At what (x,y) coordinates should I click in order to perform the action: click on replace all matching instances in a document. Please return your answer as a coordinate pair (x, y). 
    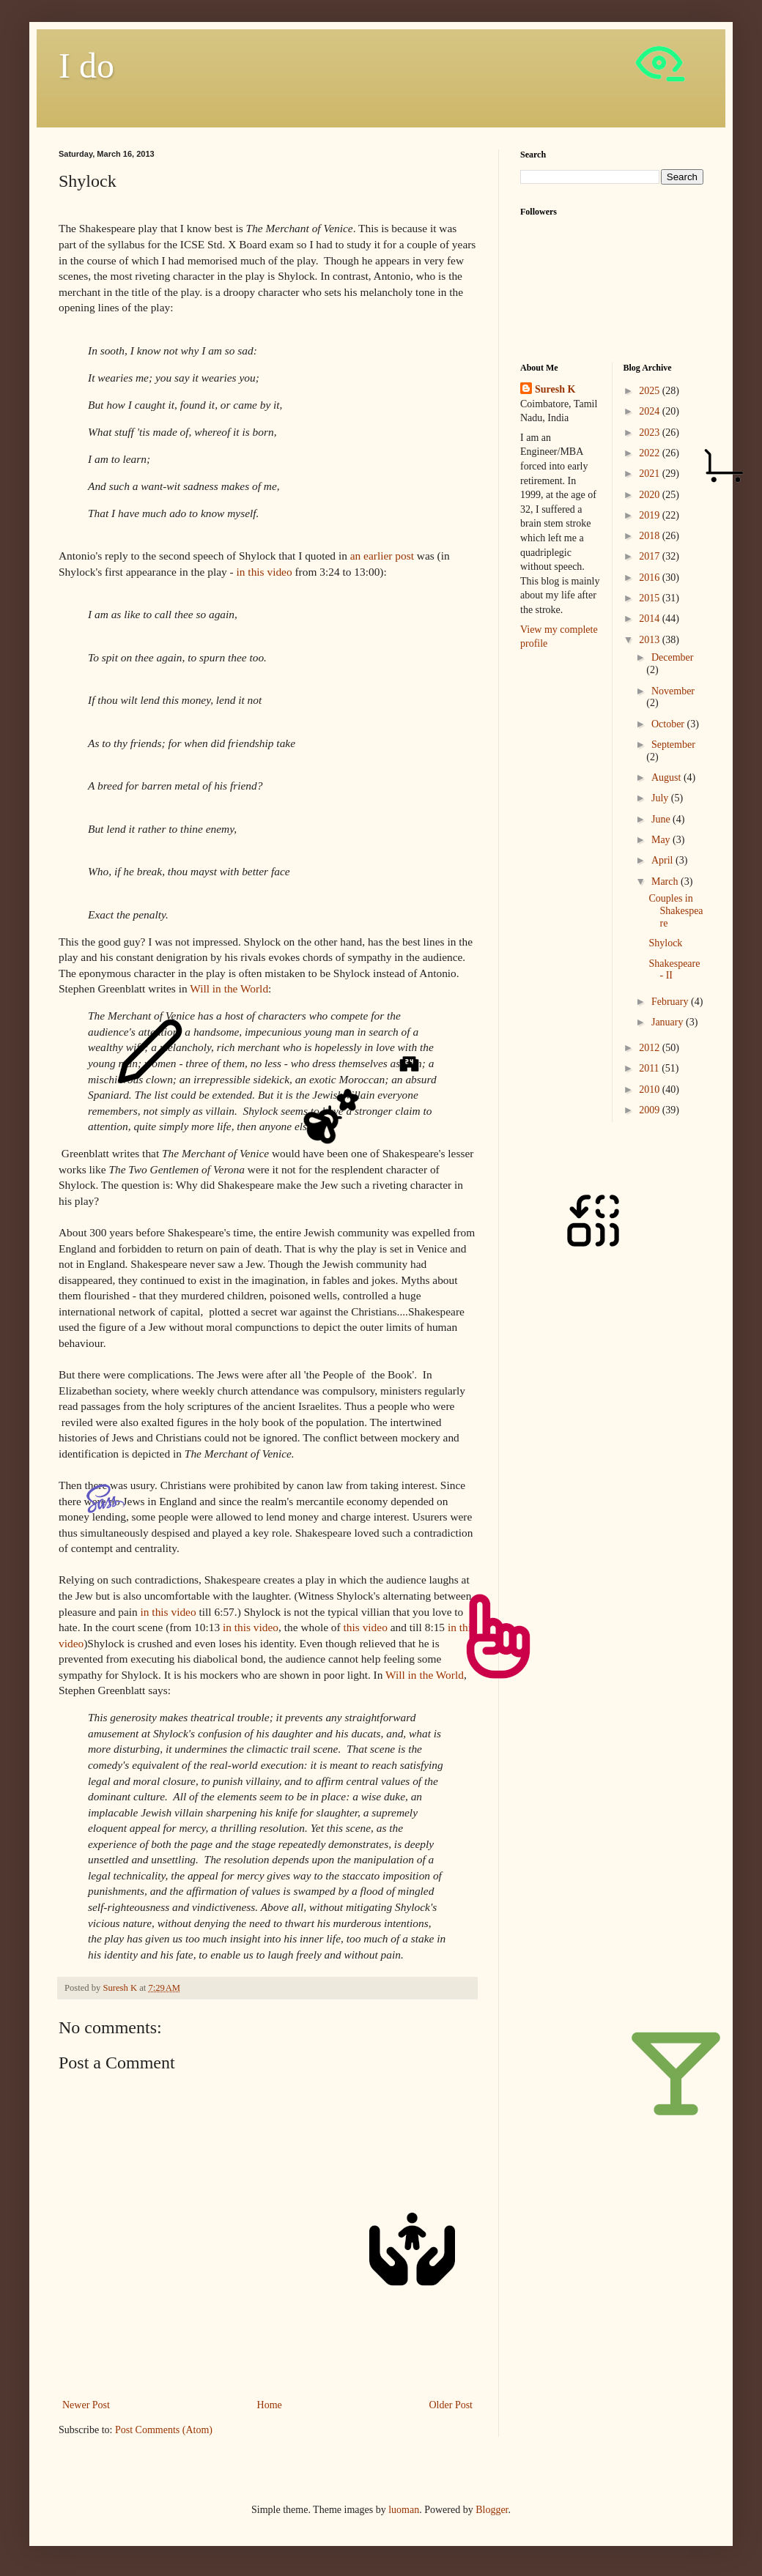
    Looking at the image, I should click on (593, 1220).